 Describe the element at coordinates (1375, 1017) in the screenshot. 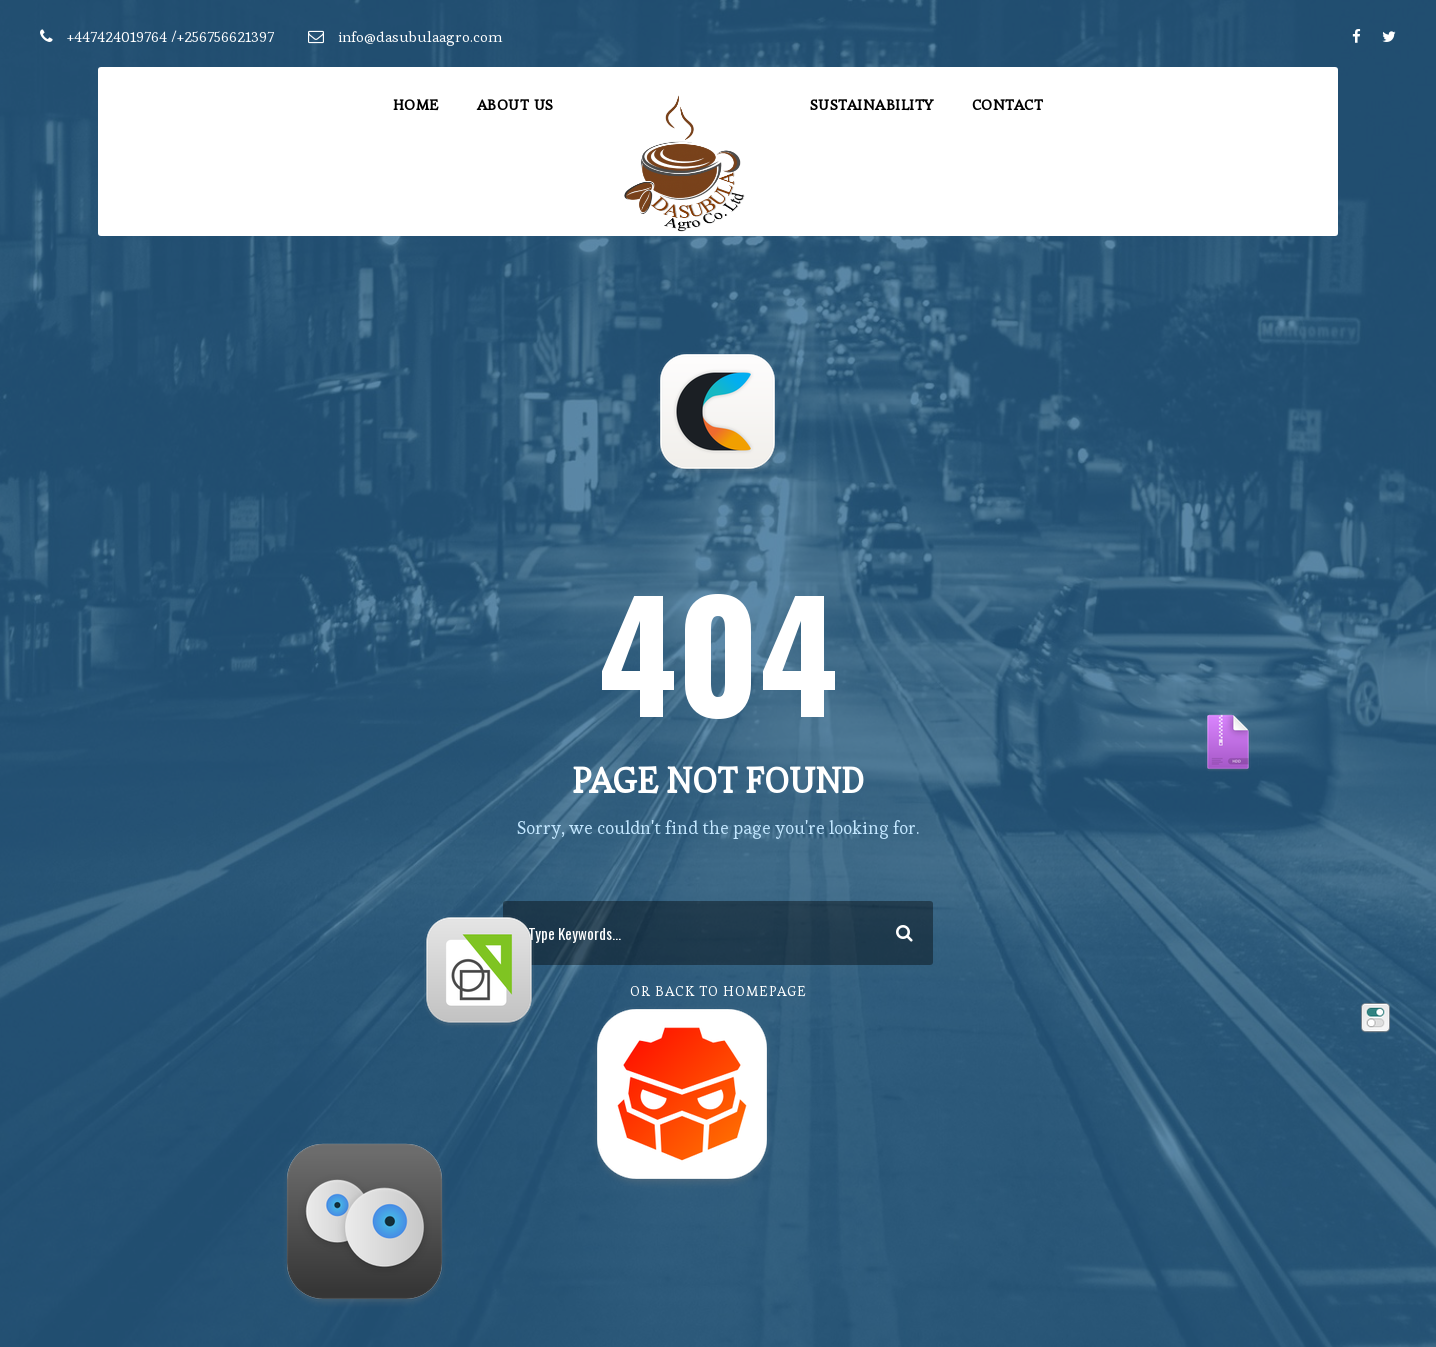

I see `open desktop preferences or settings` at that location.